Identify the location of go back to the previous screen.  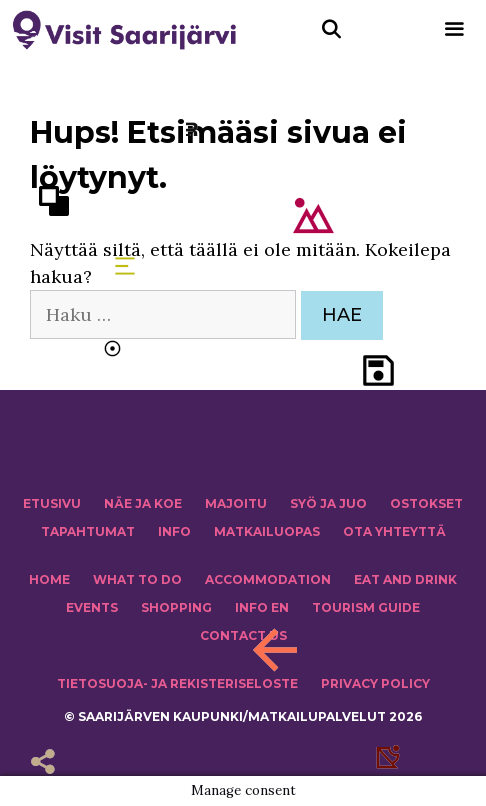
(275, 650).